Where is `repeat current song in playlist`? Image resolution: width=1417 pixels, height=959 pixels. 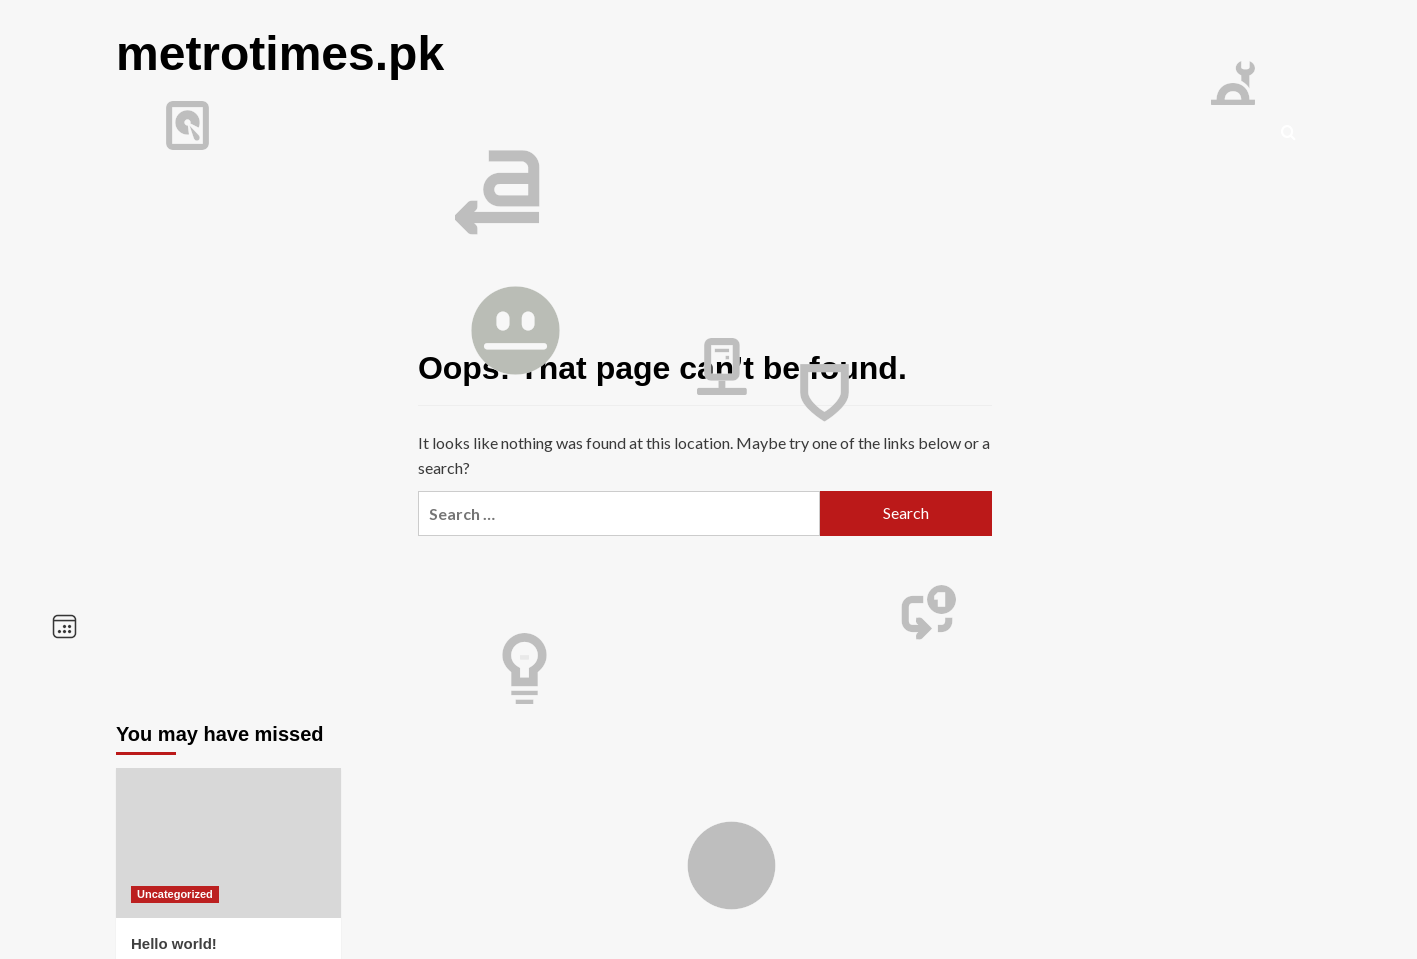 repeat current song in playlist is located at coordinates (927, 614).